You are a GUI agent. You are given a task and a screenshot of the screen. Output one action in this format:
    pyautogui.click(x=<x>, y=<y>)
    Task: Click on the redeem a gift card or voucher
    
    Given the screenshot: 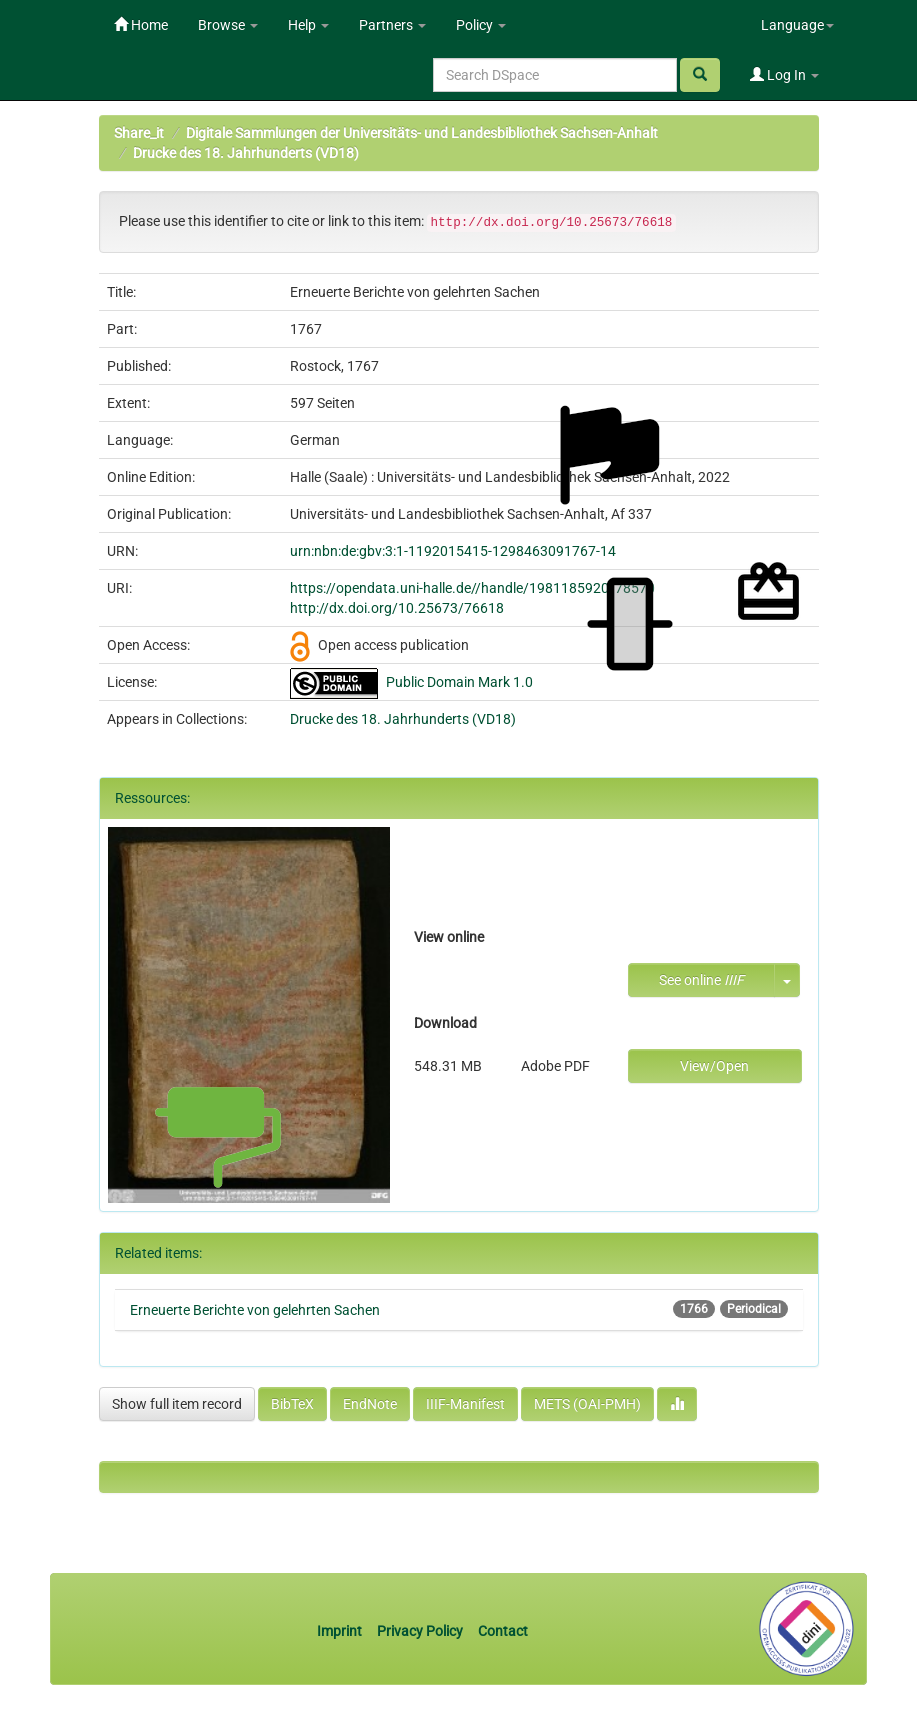 What is the action you would take?
    pyautogui.click(x=768, y=592)
    